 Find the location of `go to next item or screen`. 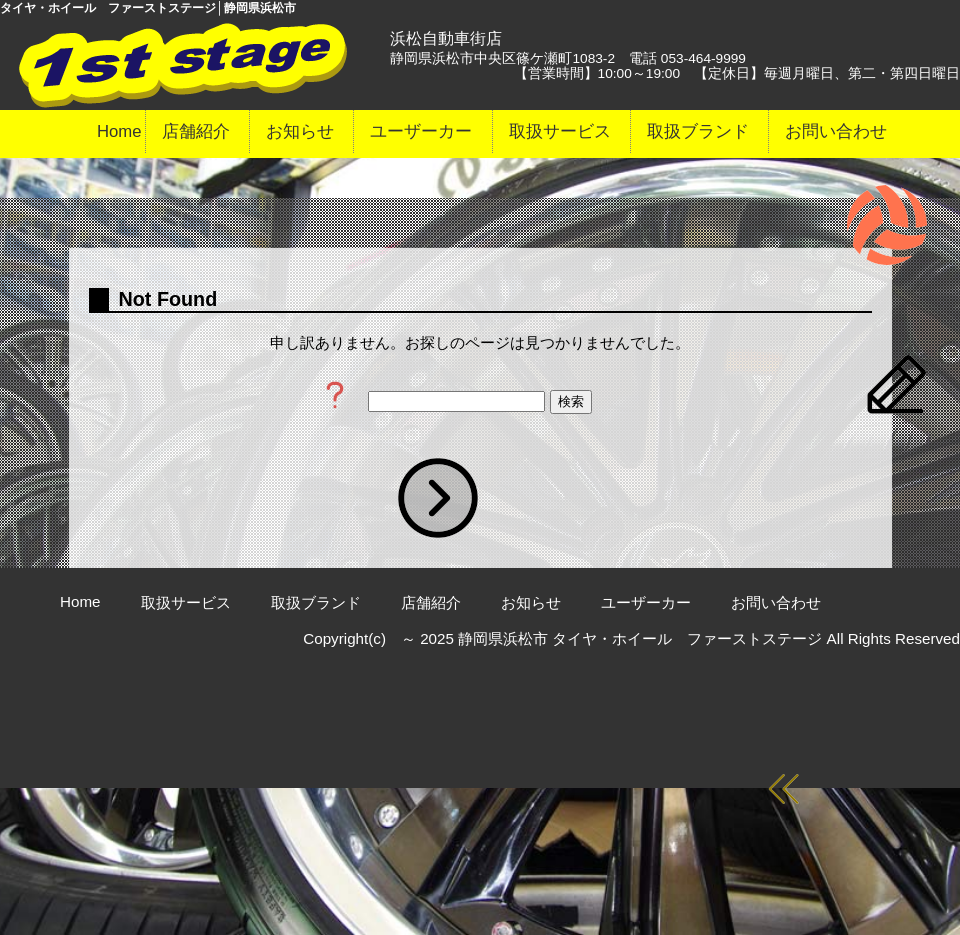

go to next item or screen is located at coordinates (438, 498).